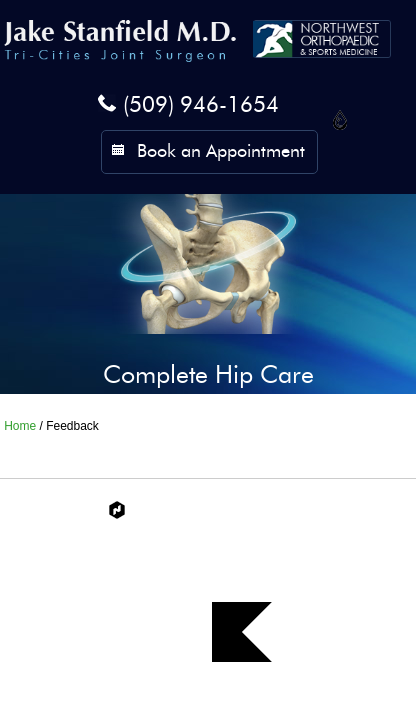  I want to click on HashiCorp Nomad application logo, so click(117, 510).